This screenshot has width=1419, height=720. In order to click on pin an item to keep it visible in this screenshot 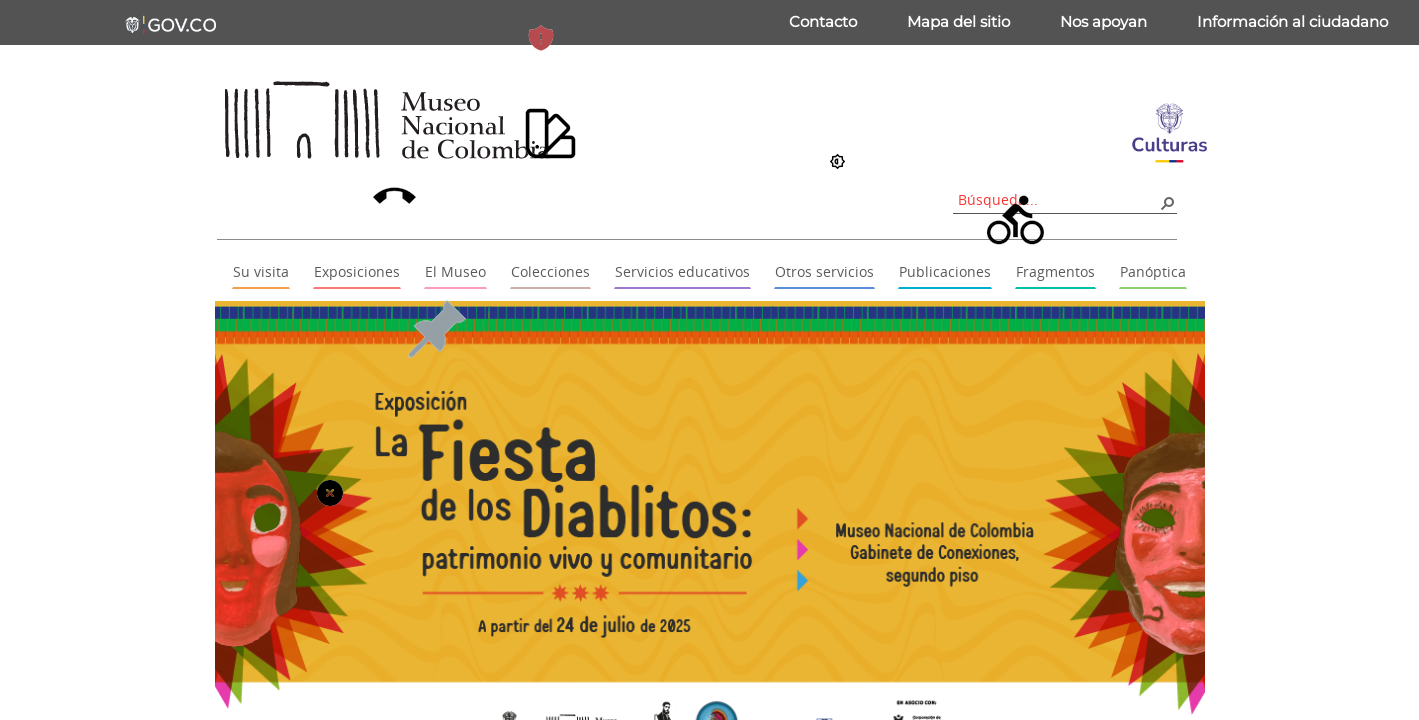, I will do `click(437, 329)`.